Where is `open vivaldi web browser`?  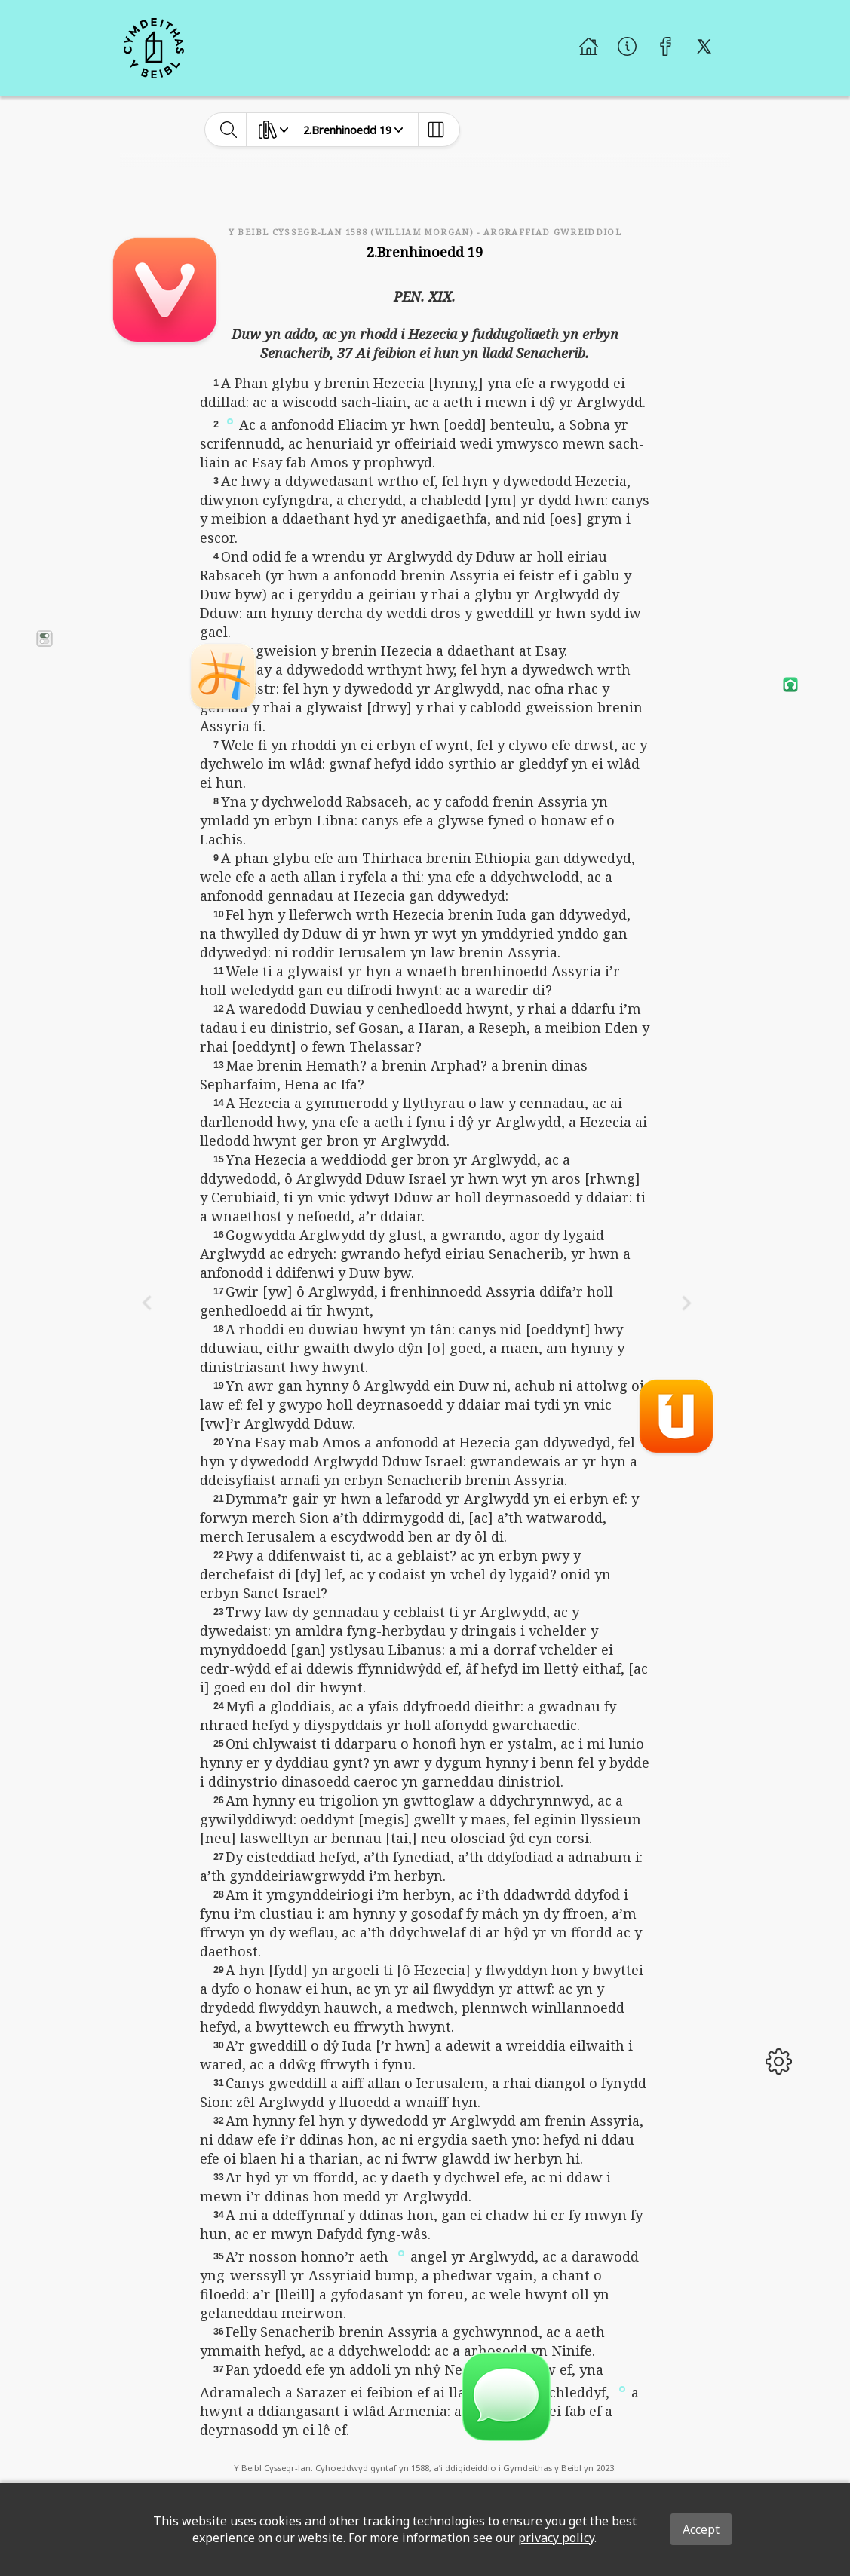 open vivaldi web browser is located at coordinates (164, 289).